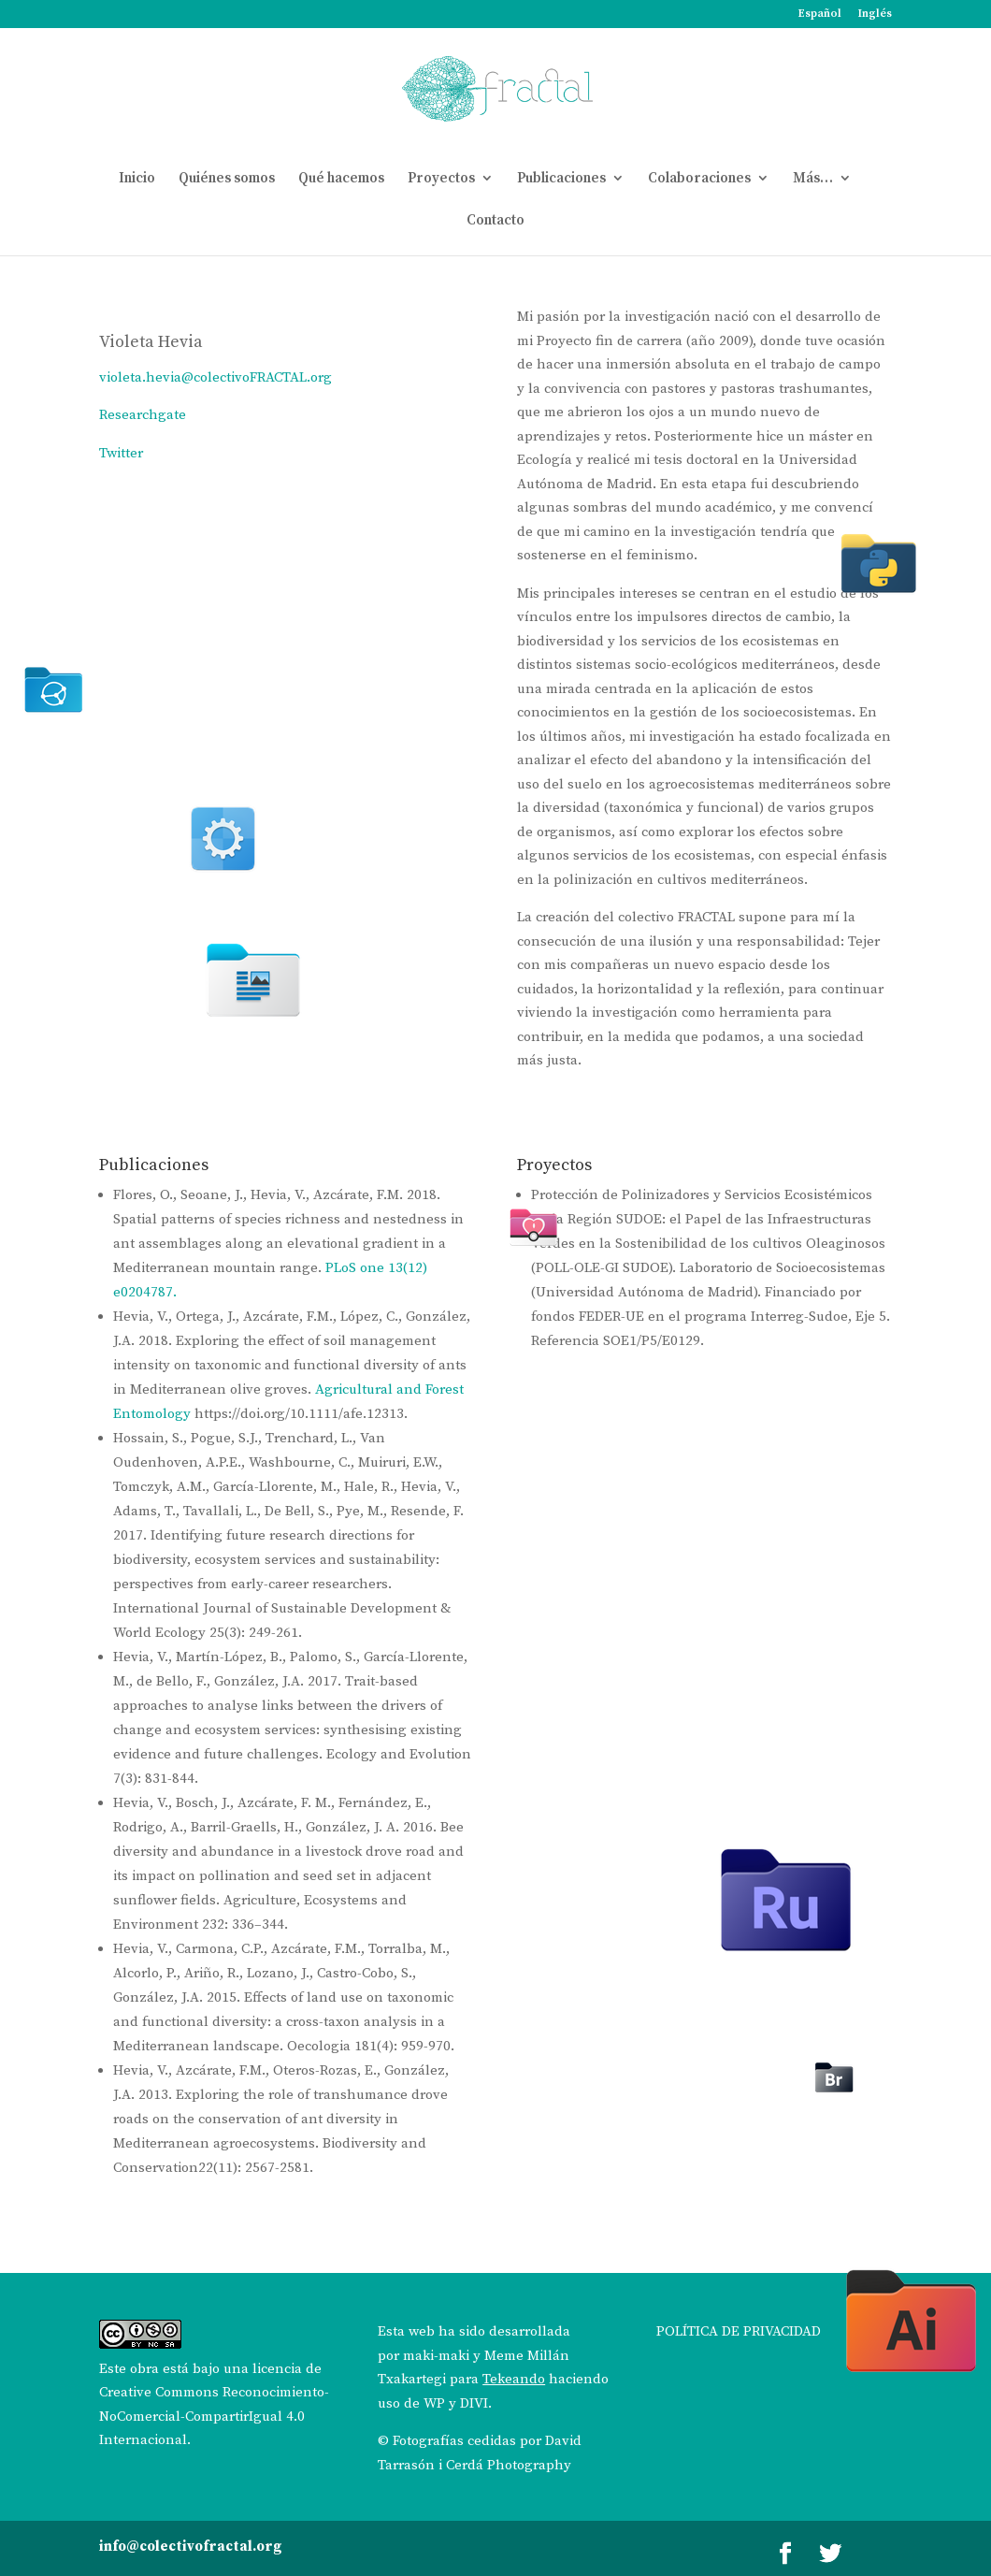 Image resolution: width=991 pixels, height=2576 pixels. Describe the element at coordinates (252, 982) in the screenshot. I see `open folder containing LibreOffice Writer documents` at that location.